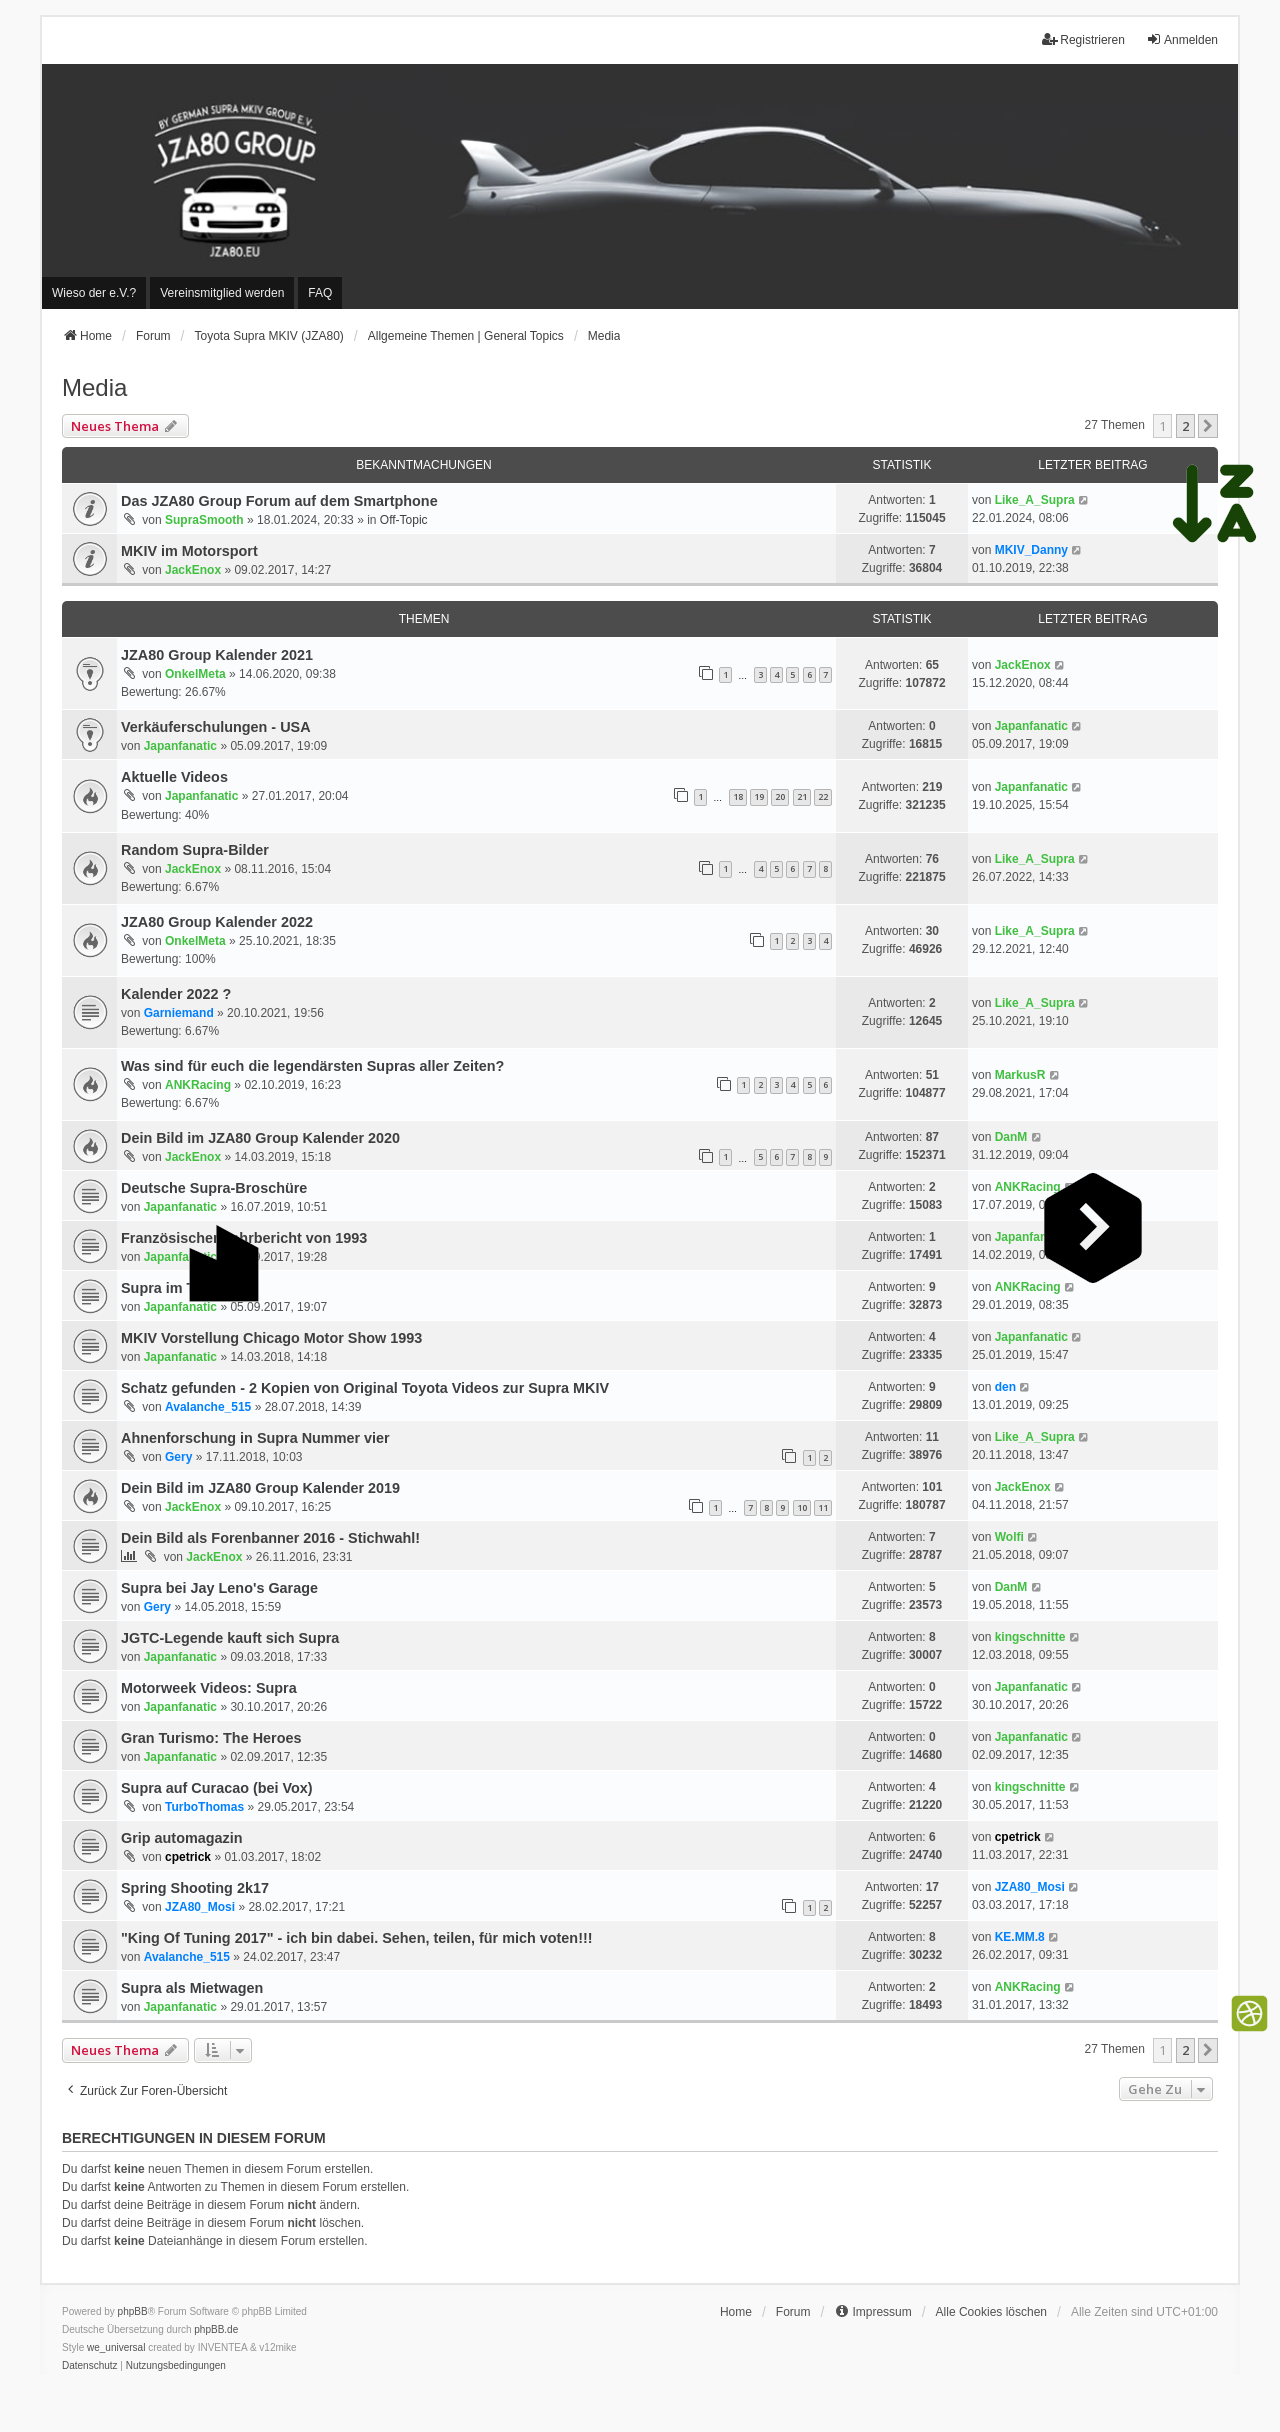 The height and width of the screenshot is (2432, 1280). Describe the element at coordinates (1214, 503) in the screenshot. I see `sort items alphabetically from Z to A` at that location.